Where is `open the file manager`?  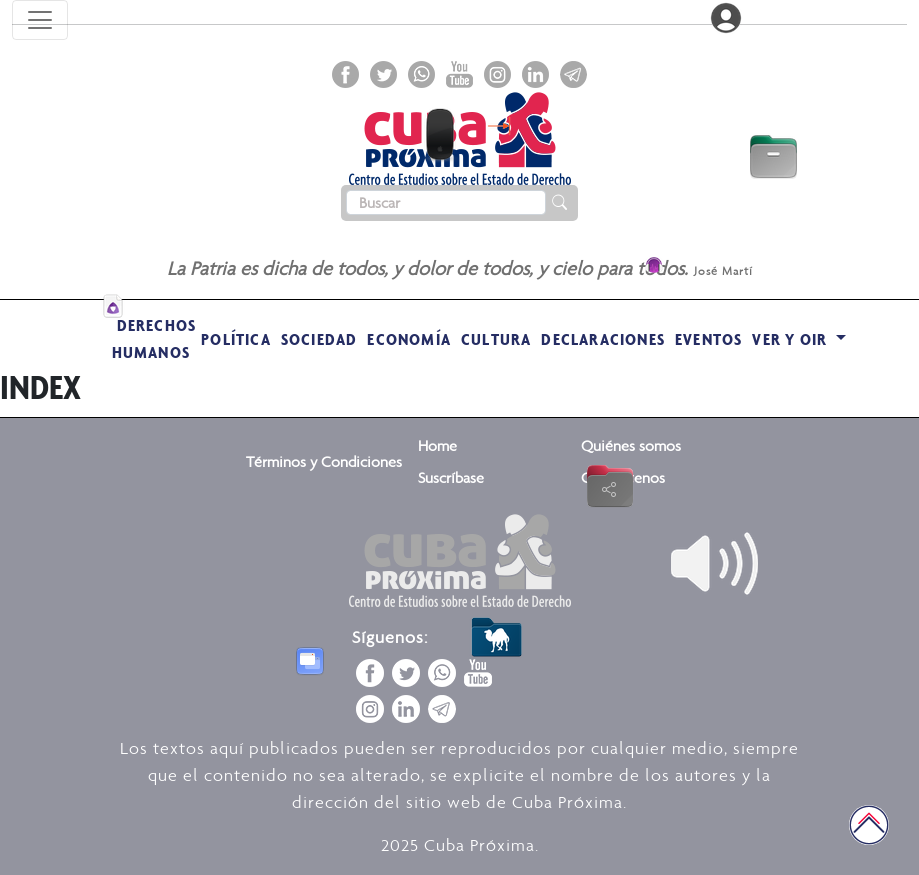
open the file manager is located at coordinates (773, 156).